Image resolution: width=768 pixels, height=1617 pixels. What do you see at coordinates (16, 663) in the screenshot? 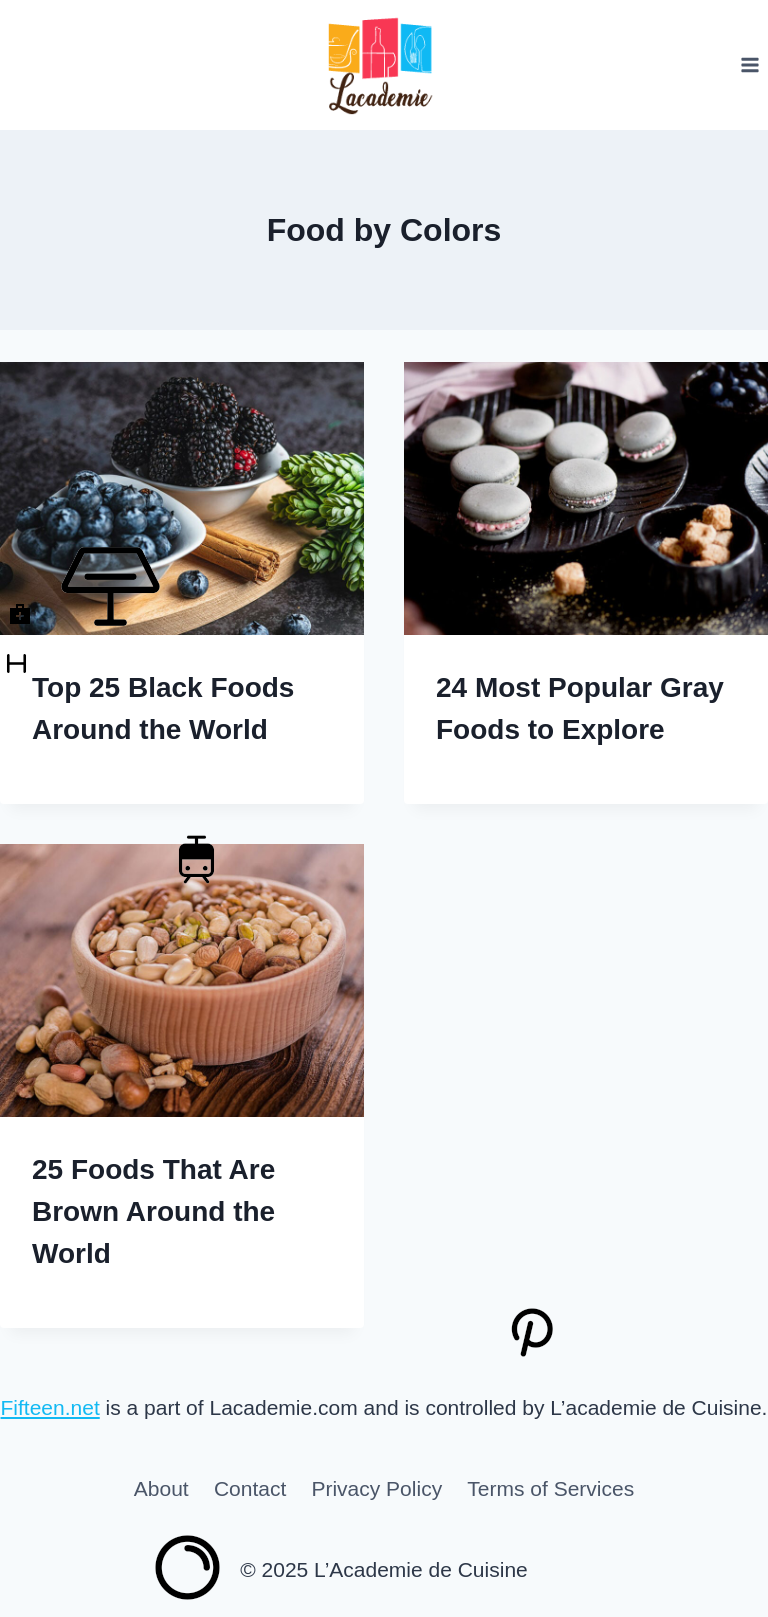
I see `apply heading text formatting` at bounding box center [16, 663].